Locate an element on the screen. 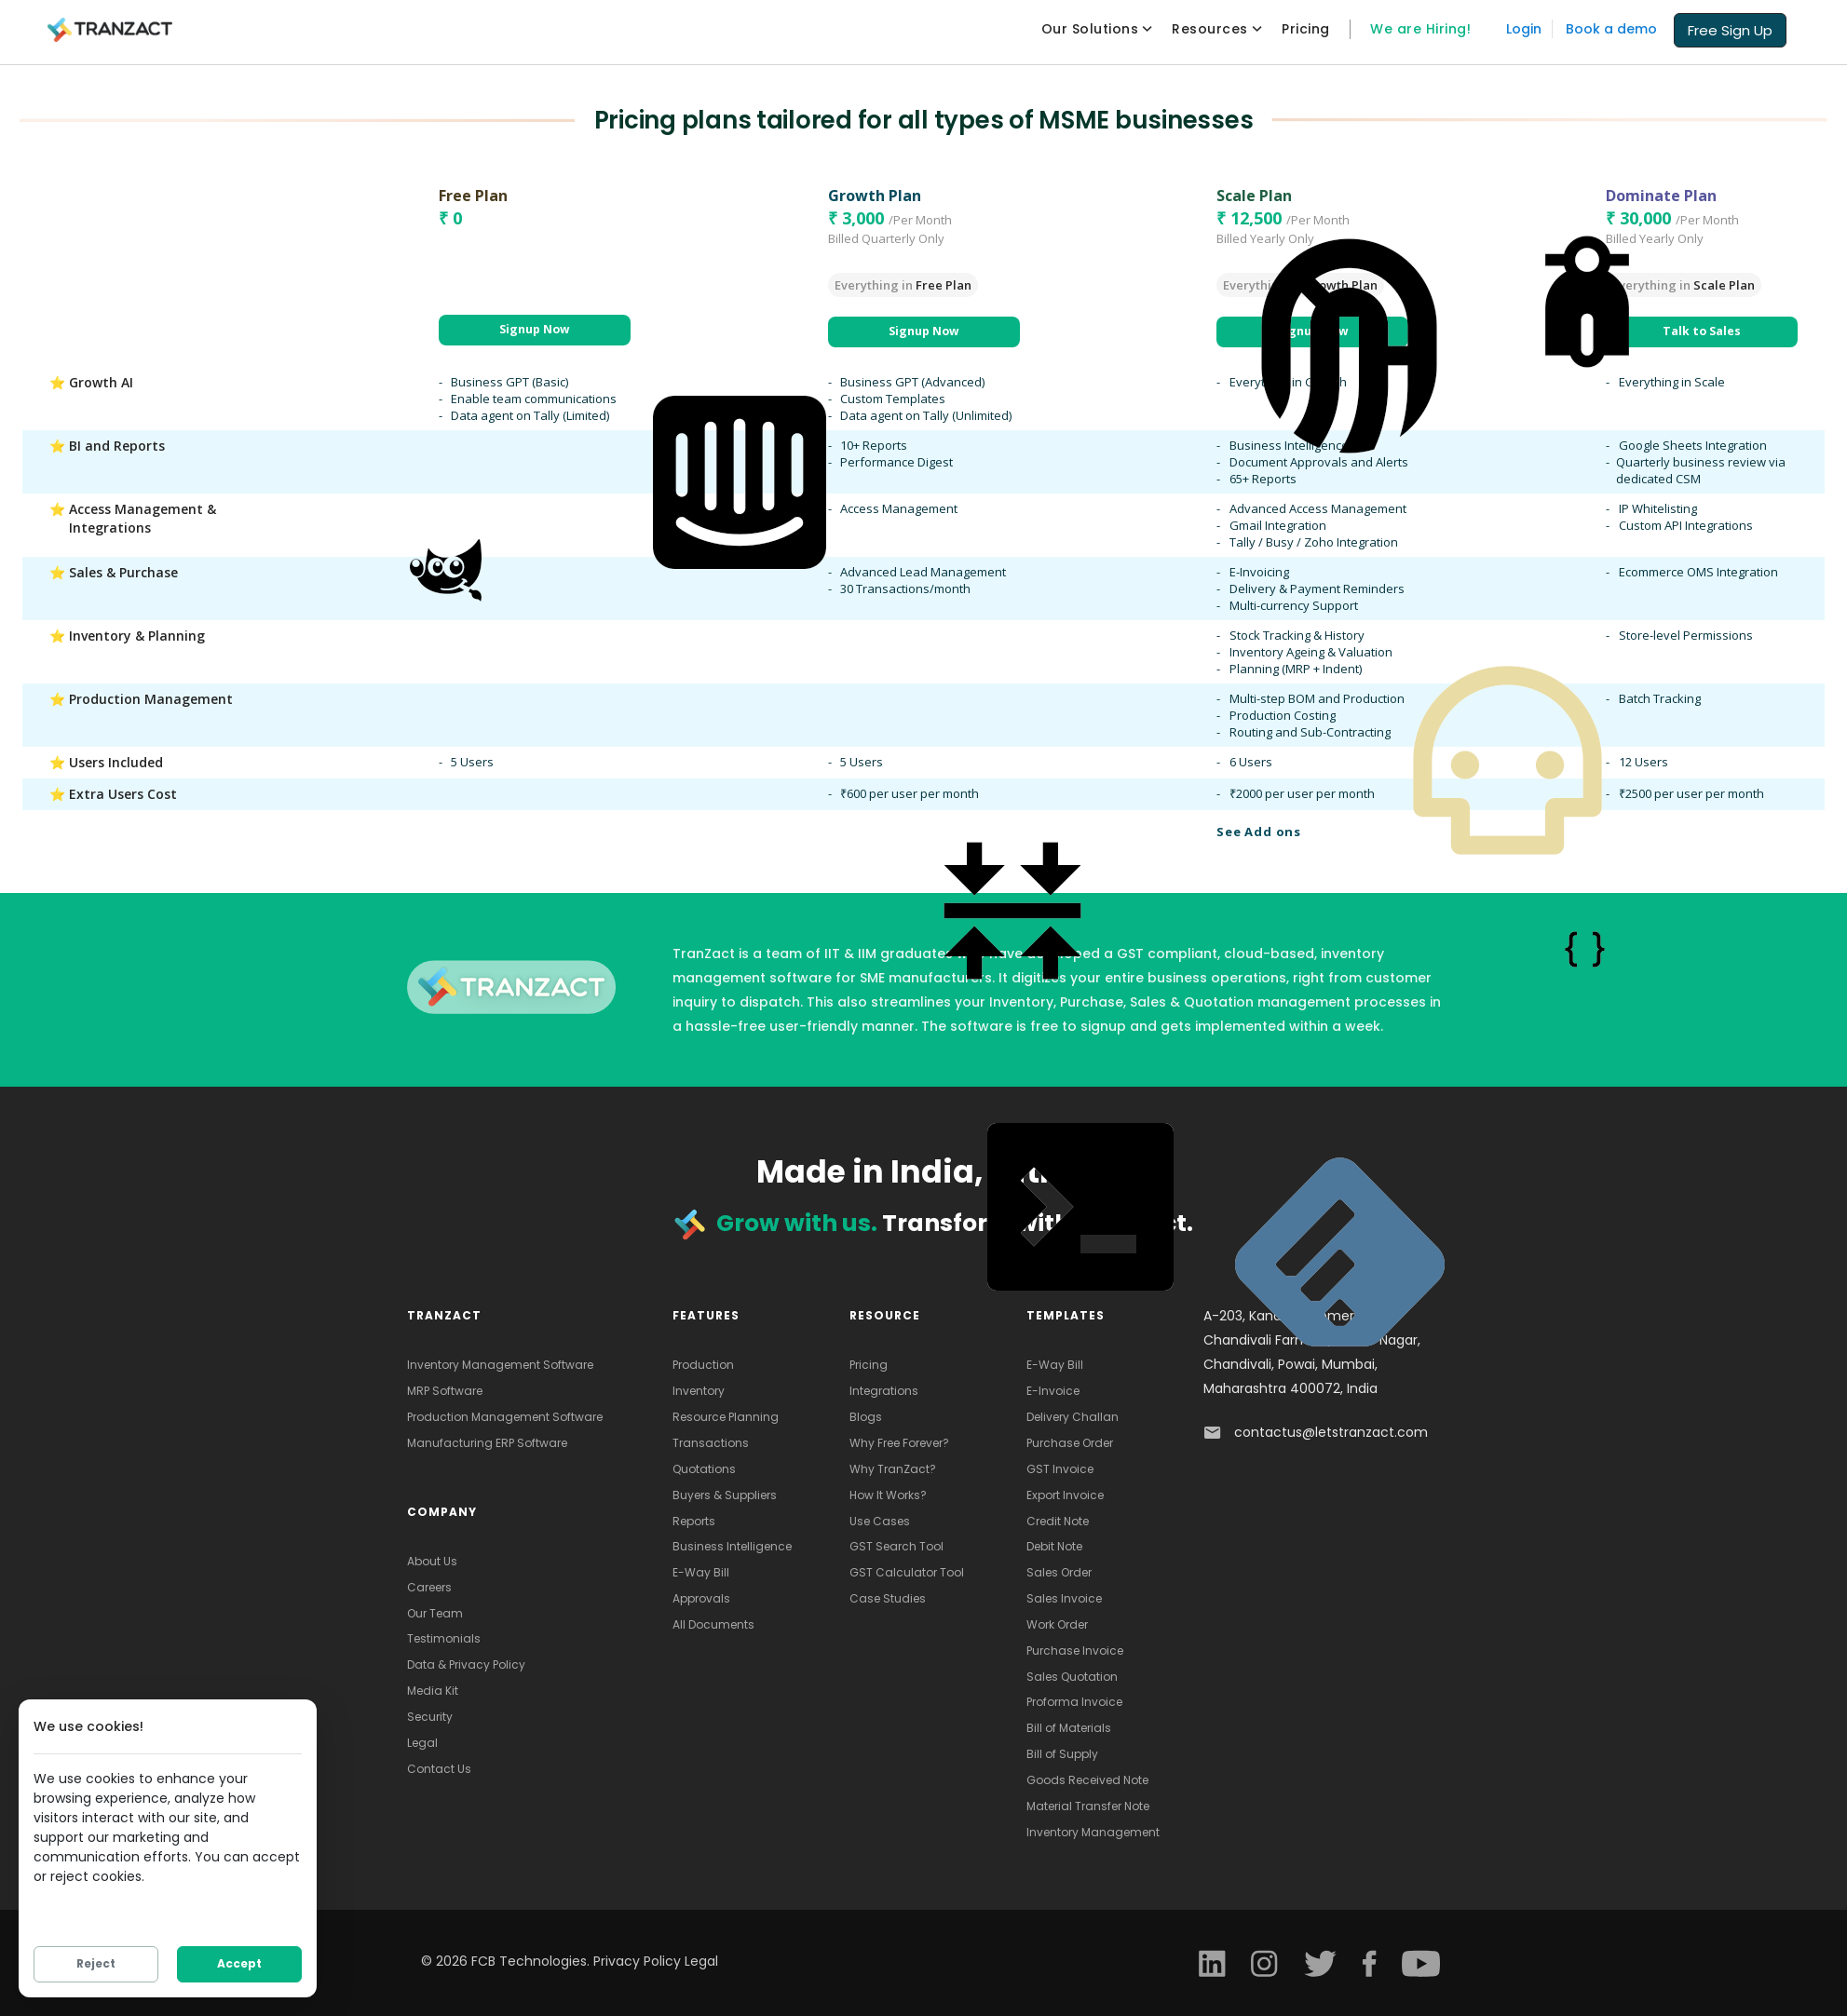 The image size is (1847, 2016). open Feedly app is located at coordinates (1339, 1252).